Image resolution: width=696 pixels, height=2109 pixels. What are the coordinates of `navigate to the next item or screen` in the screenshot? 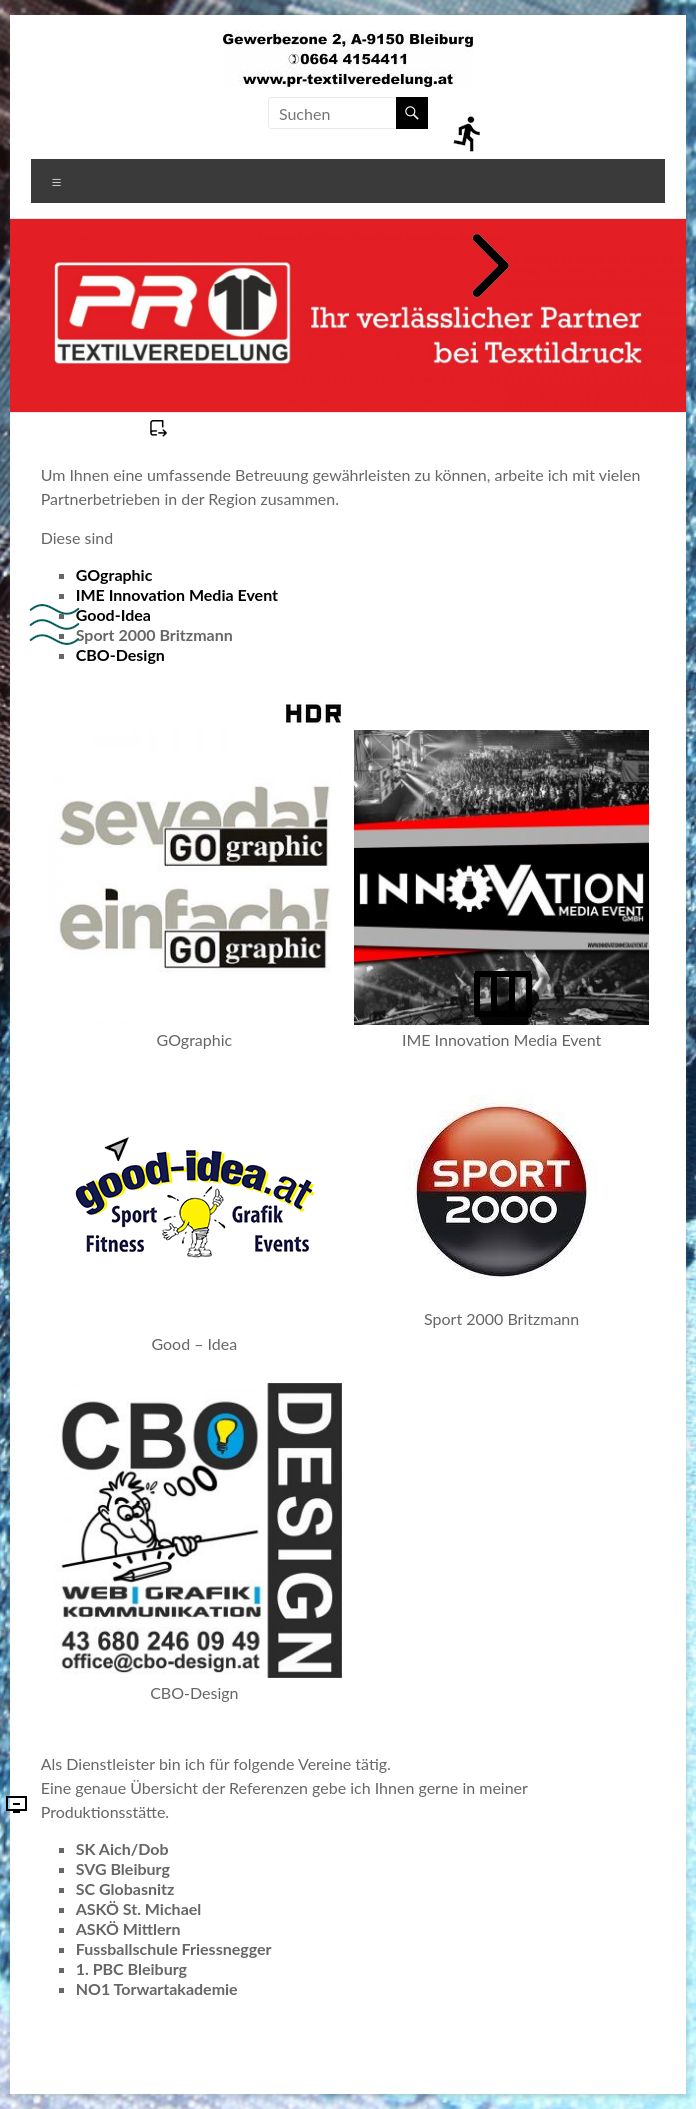 It's located at (489, 265).